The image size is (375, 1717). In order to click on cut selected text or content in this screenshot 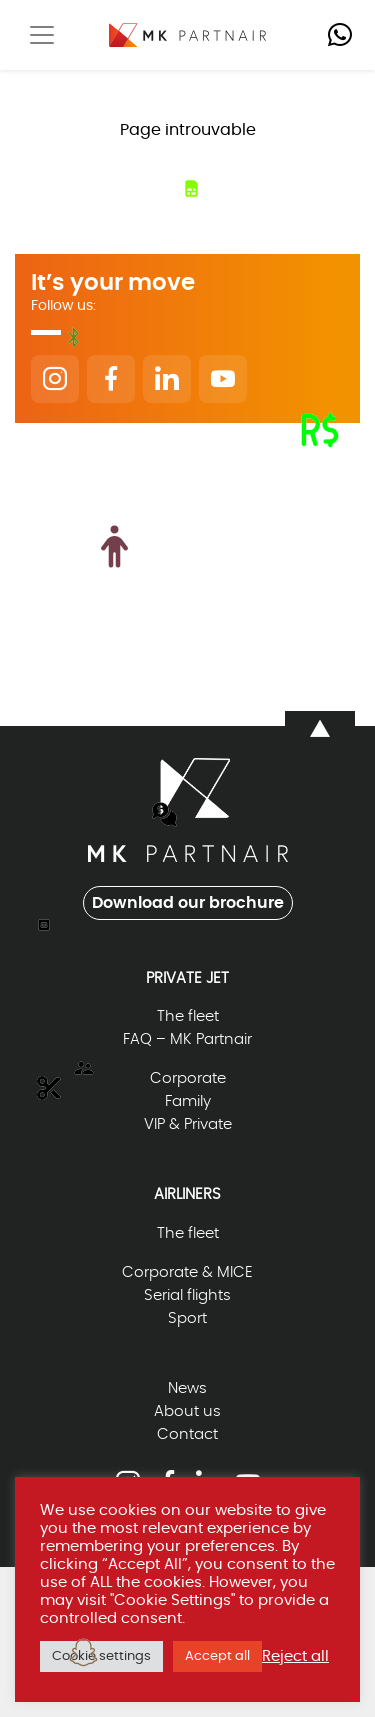, I will do `click(49, 1088)`.